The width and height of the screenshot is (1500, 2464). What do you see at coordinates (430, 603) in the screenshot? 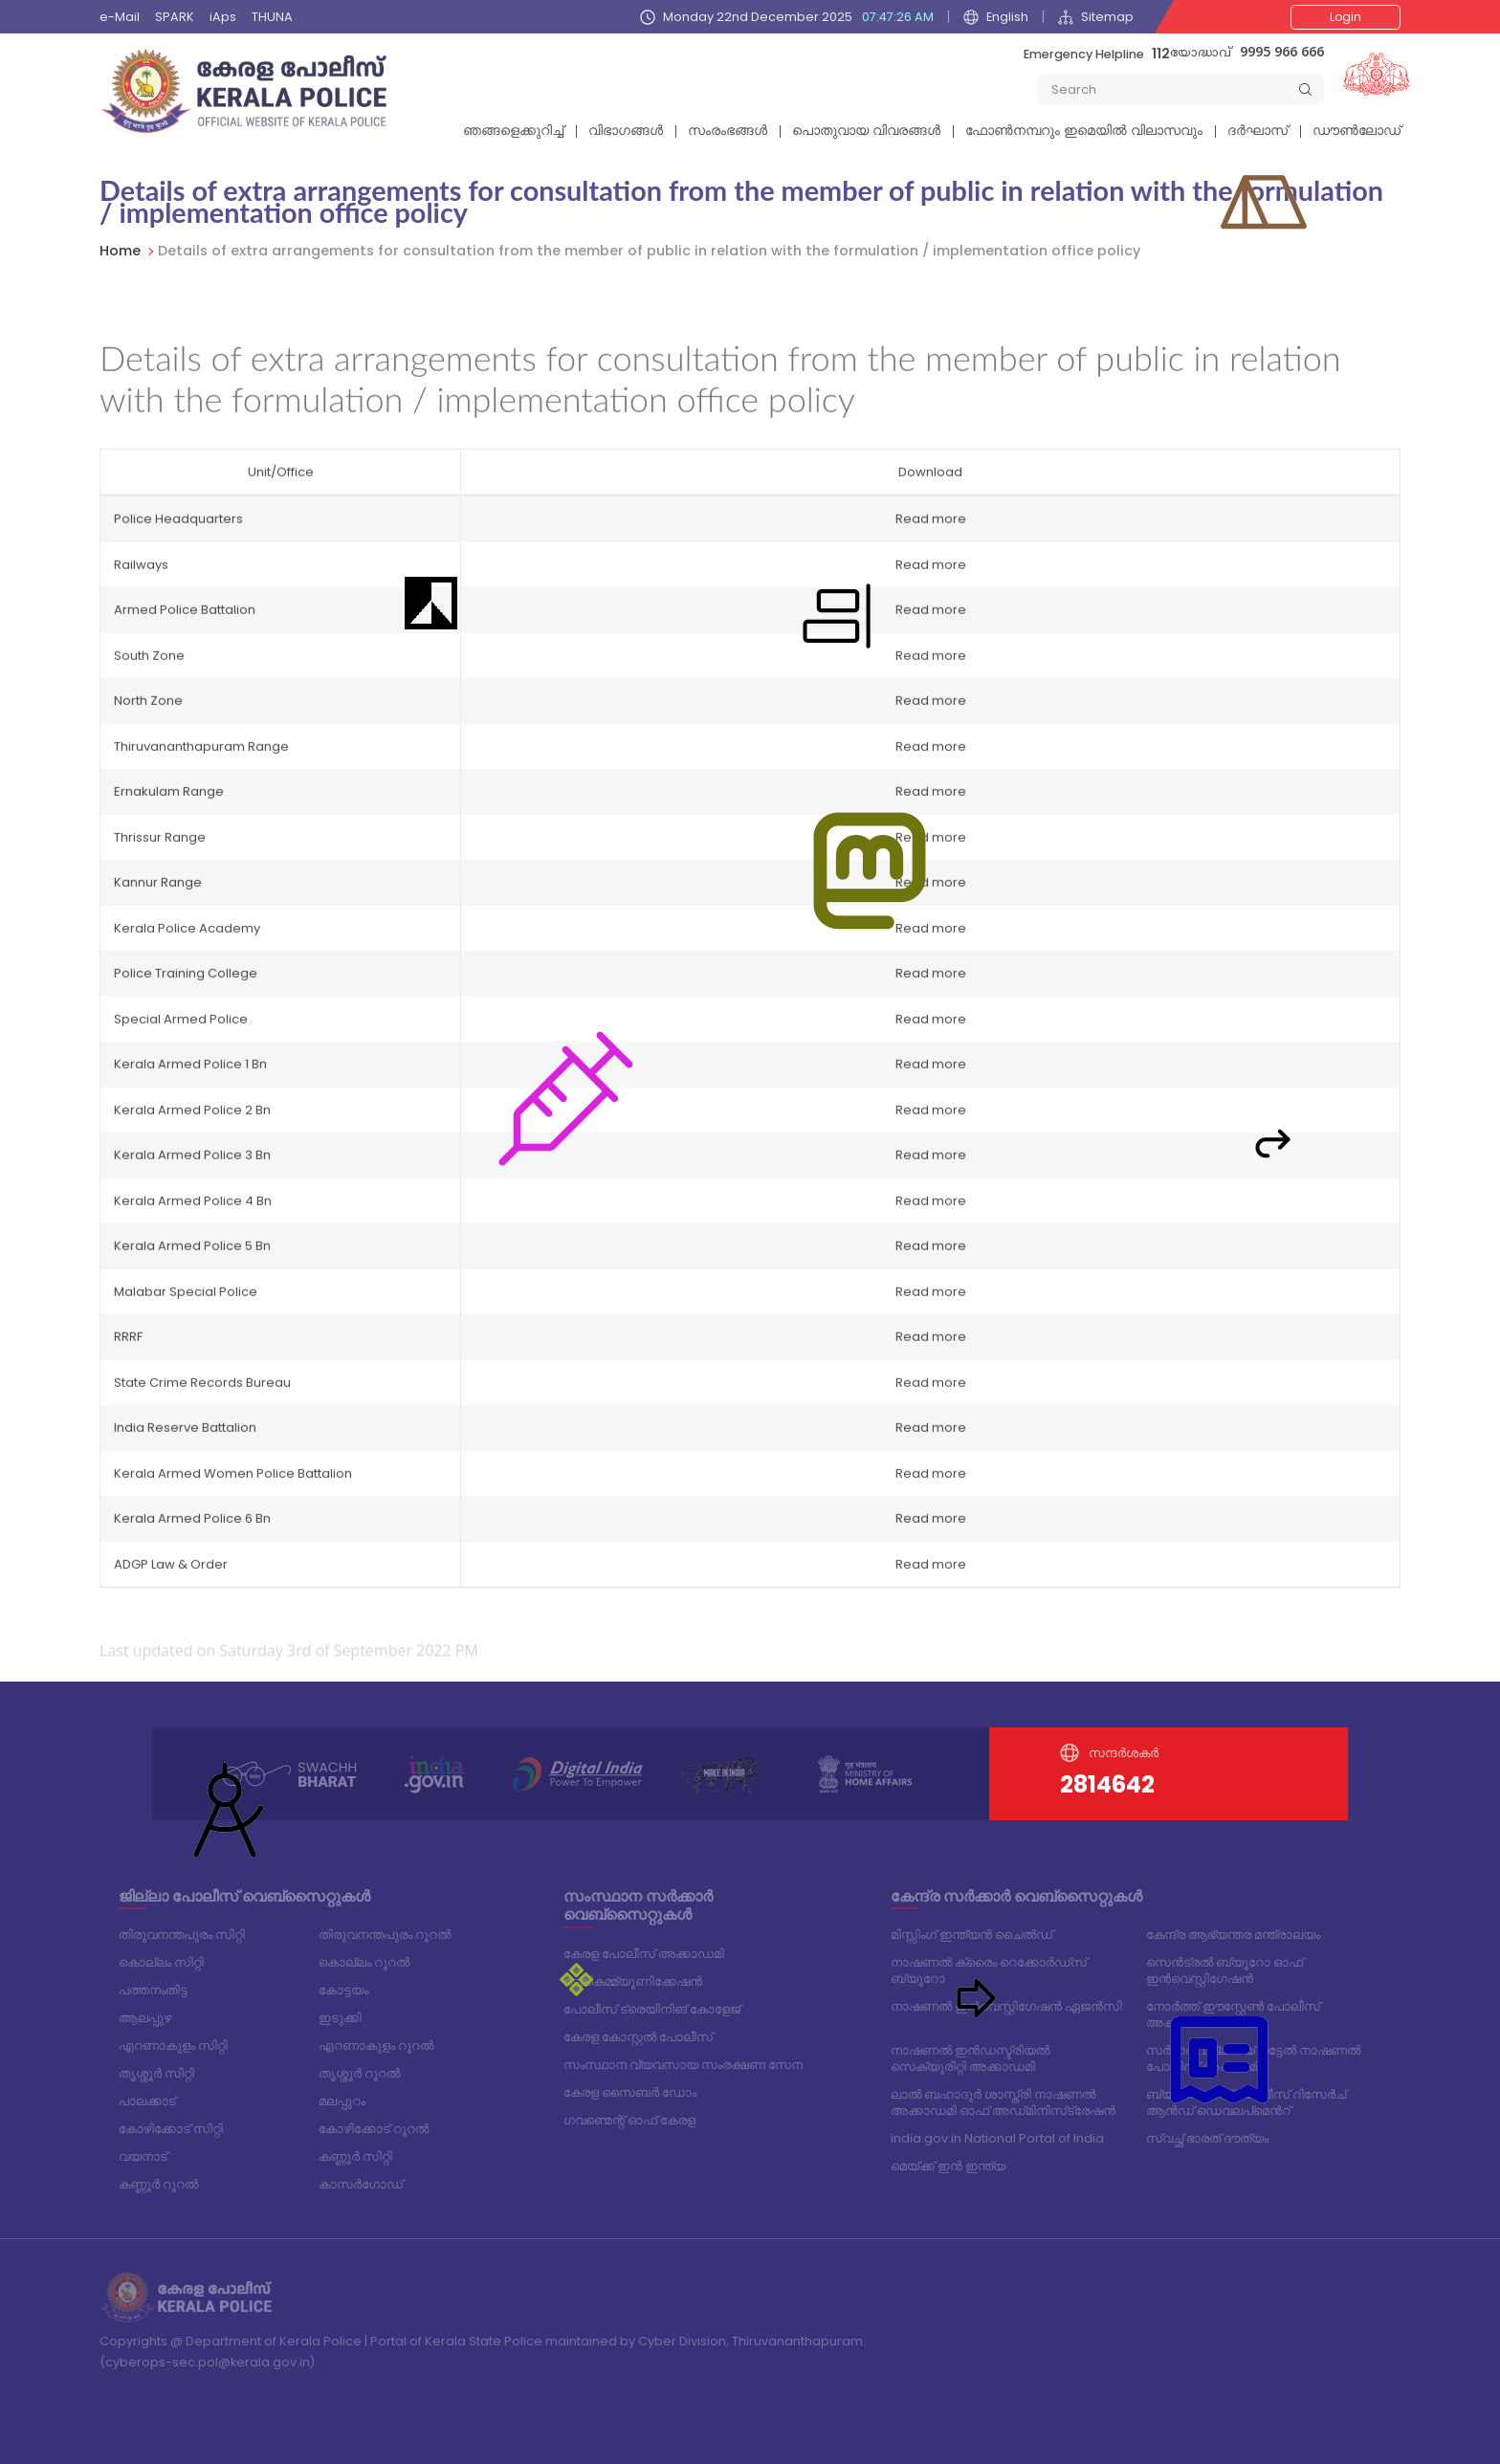
I see `apply black and white filter to image` at bounding box center [430, 603].